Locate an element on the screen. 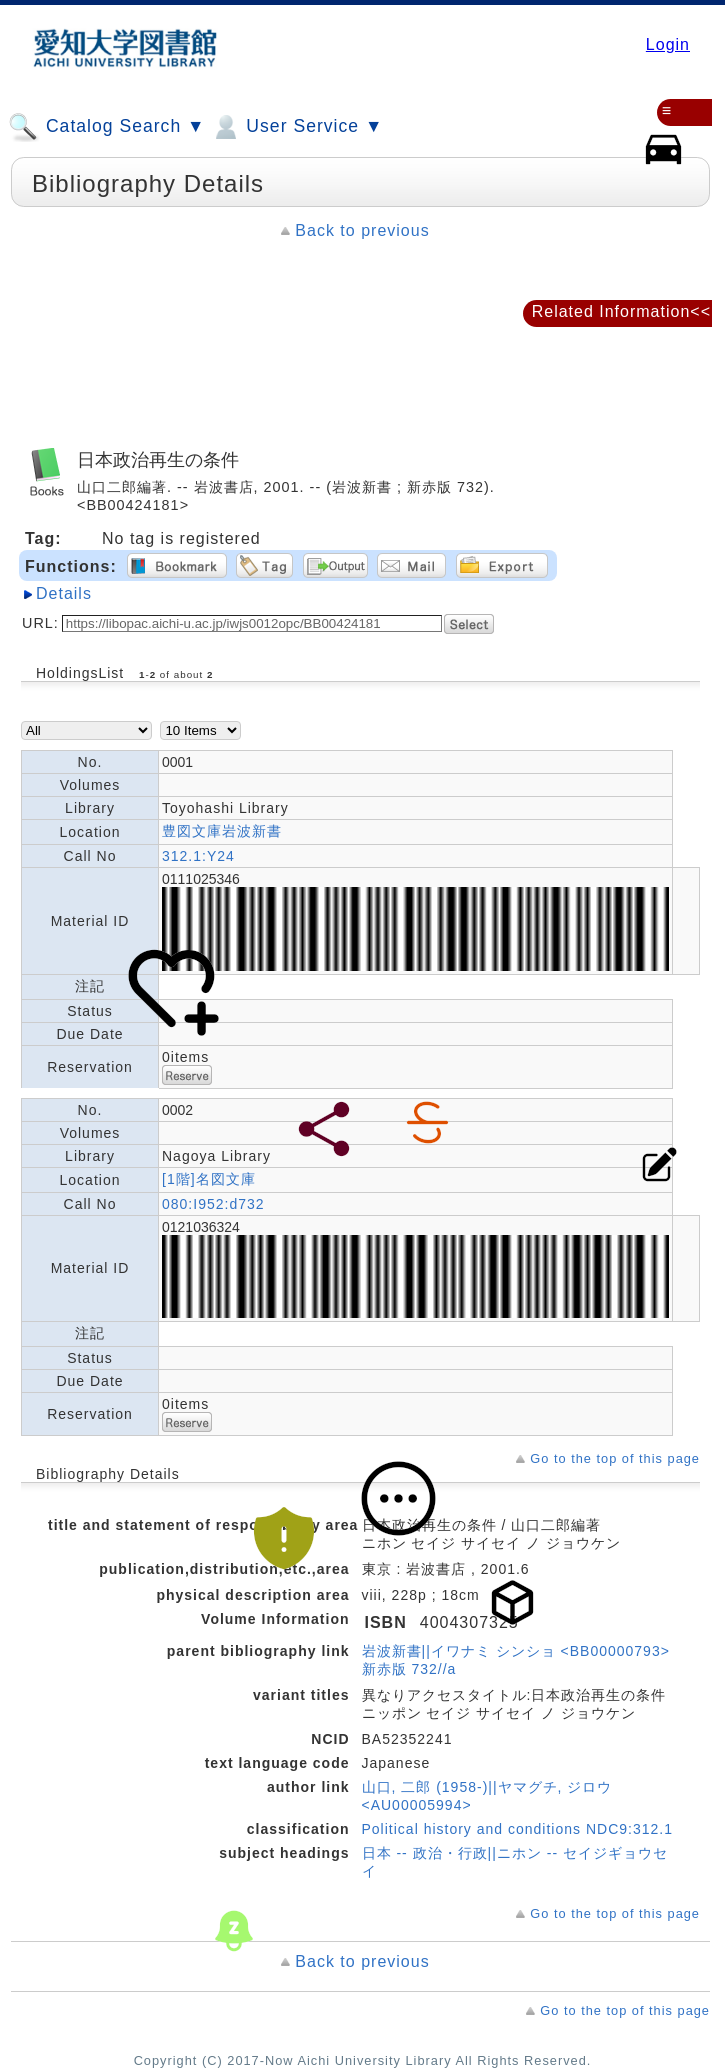  view more options is located at coordinates (398, 1498).